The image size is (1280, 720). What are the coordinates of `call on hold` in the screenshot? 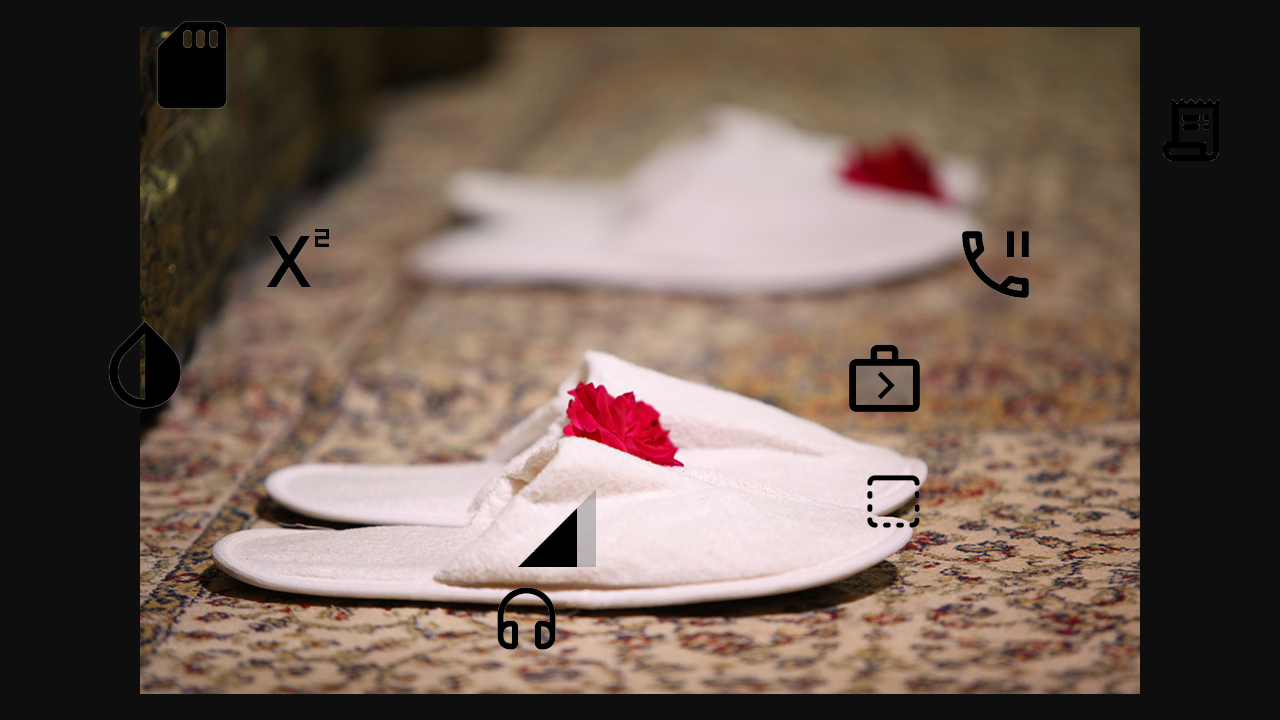 It's located at (995, 264).